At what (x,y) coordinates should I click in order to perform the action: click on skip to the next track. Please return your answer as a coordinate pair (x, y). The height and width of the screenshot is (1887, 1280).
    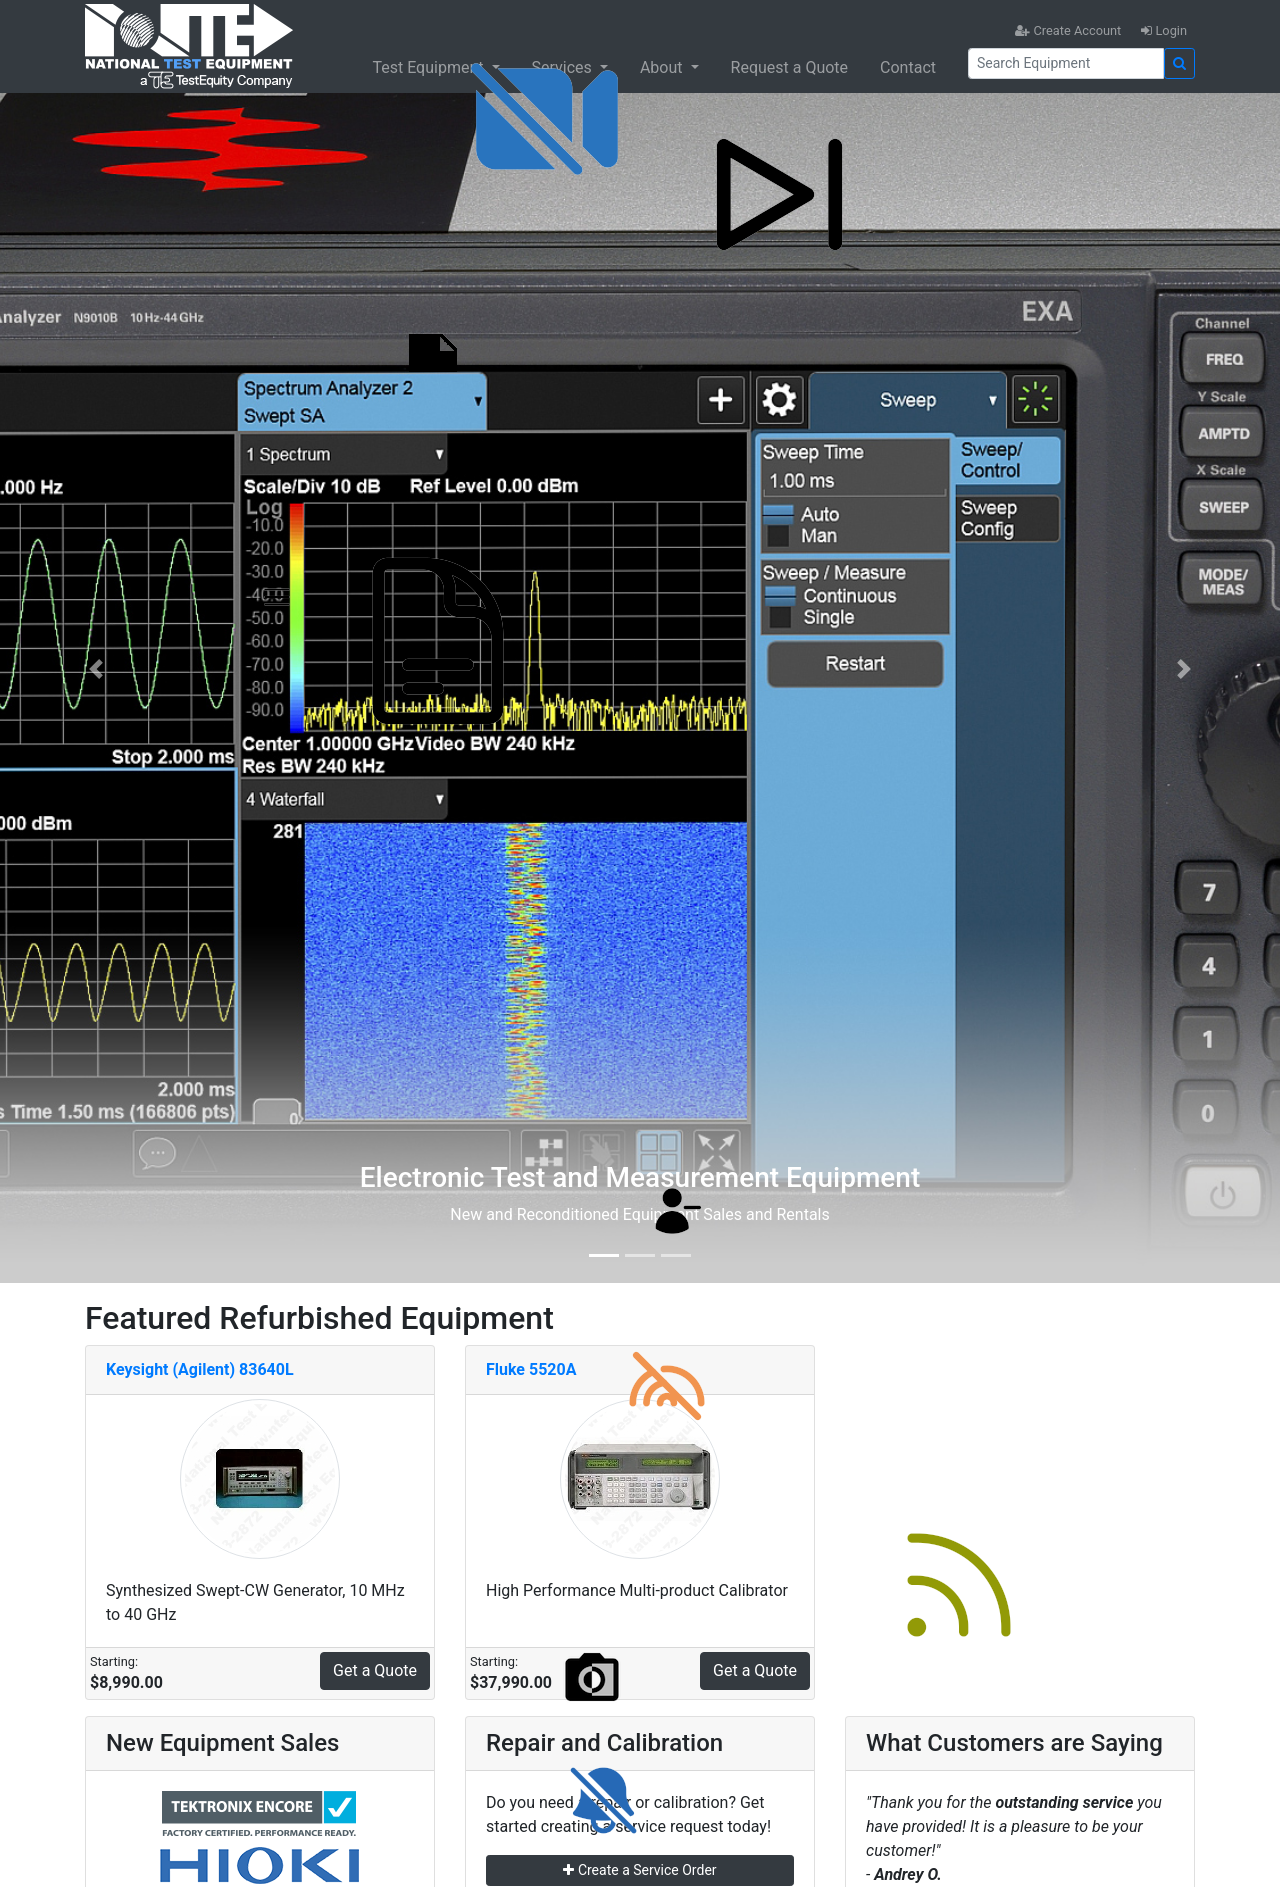
    Looking at the image, I should click on (779, 194).